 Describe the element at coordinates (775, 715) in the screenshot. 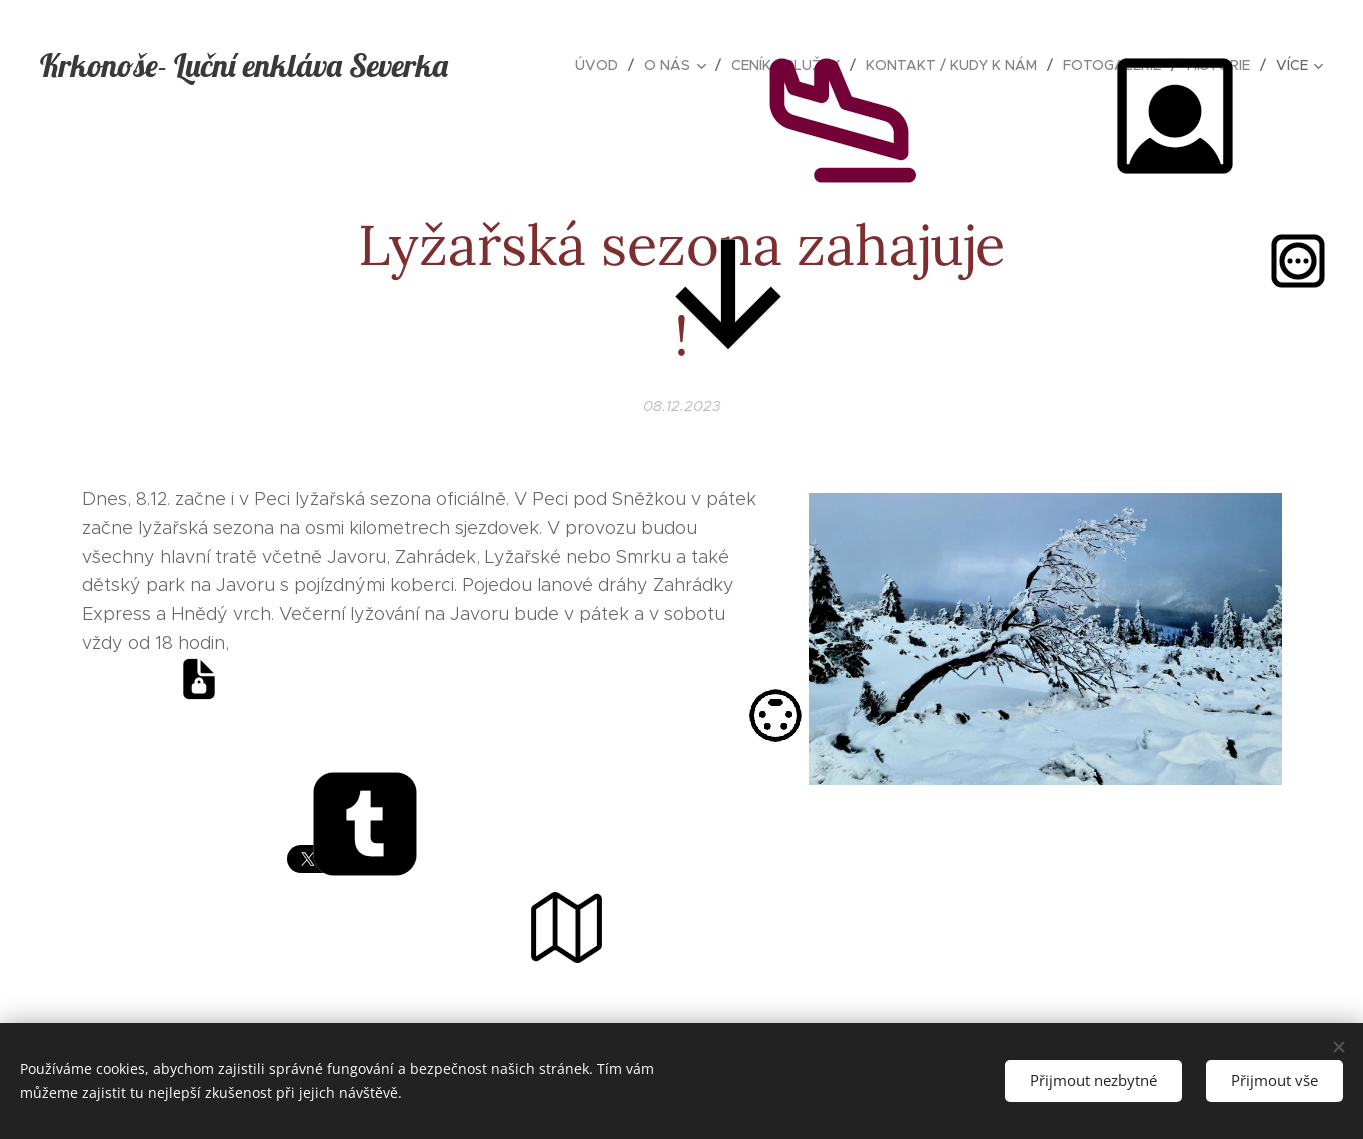

I see `configure s-video input settings` at that location.